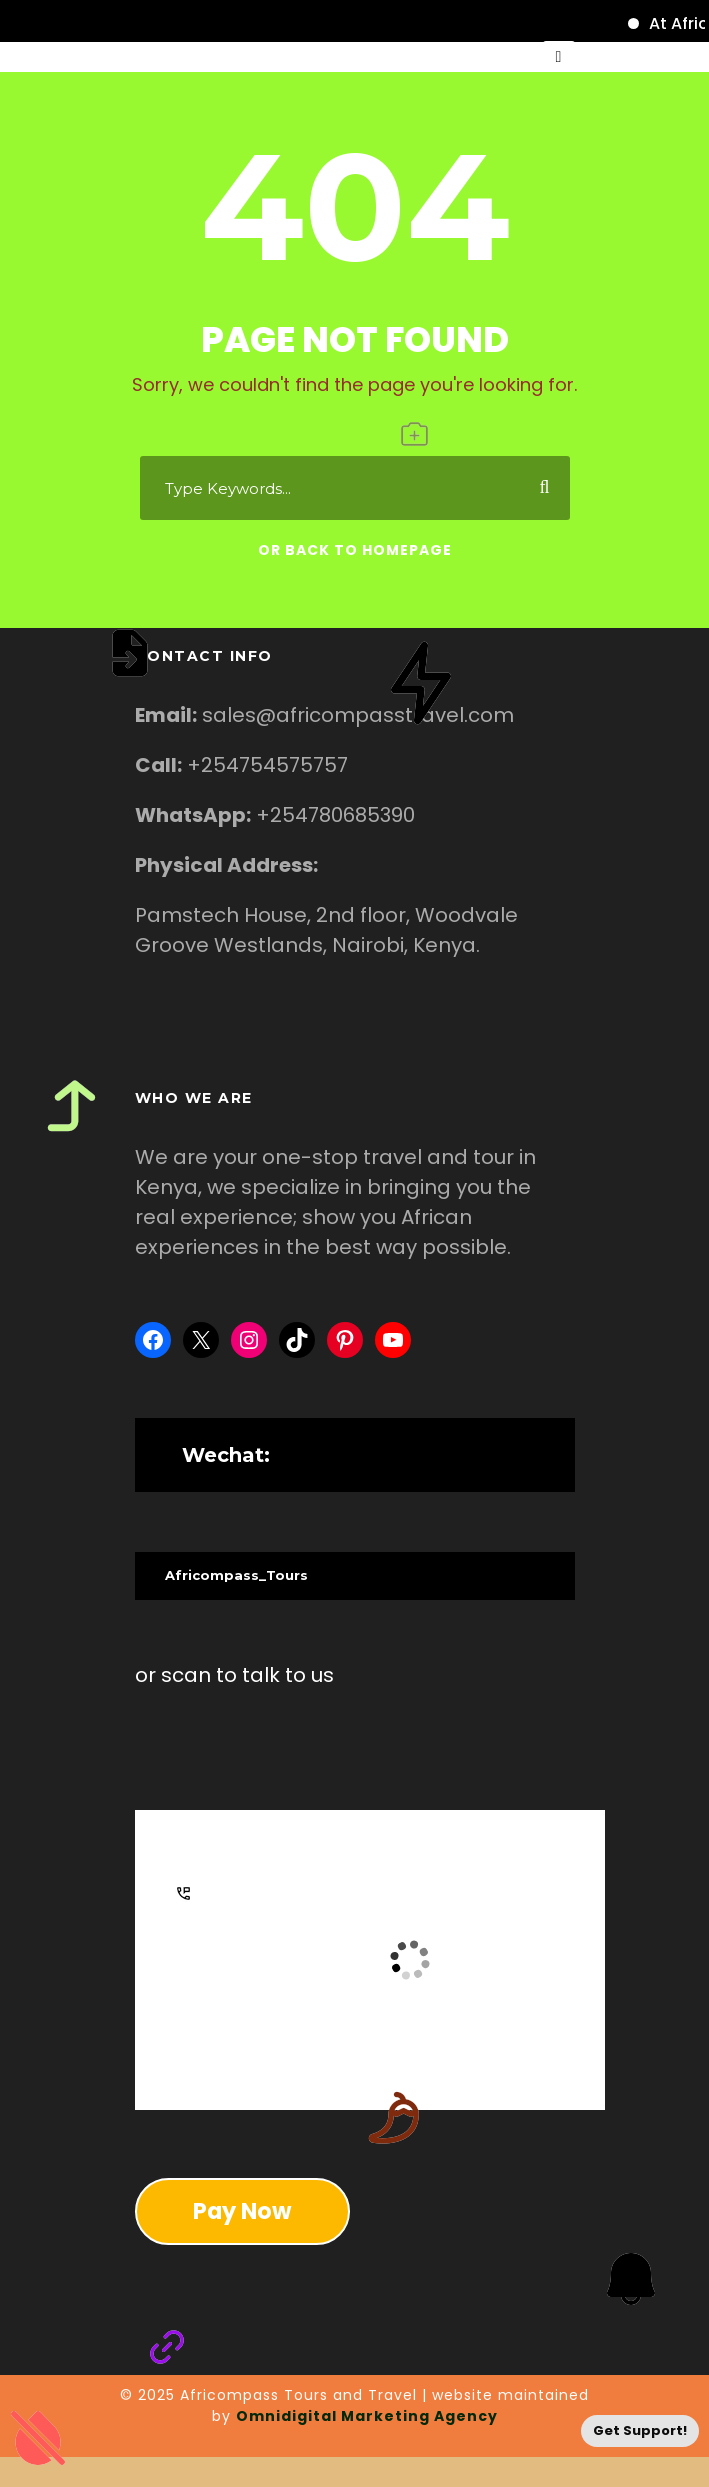 The width and height of the screenshot is (709, 2487). I want to click on disable water or liquid-related features, so click(38, 2438).